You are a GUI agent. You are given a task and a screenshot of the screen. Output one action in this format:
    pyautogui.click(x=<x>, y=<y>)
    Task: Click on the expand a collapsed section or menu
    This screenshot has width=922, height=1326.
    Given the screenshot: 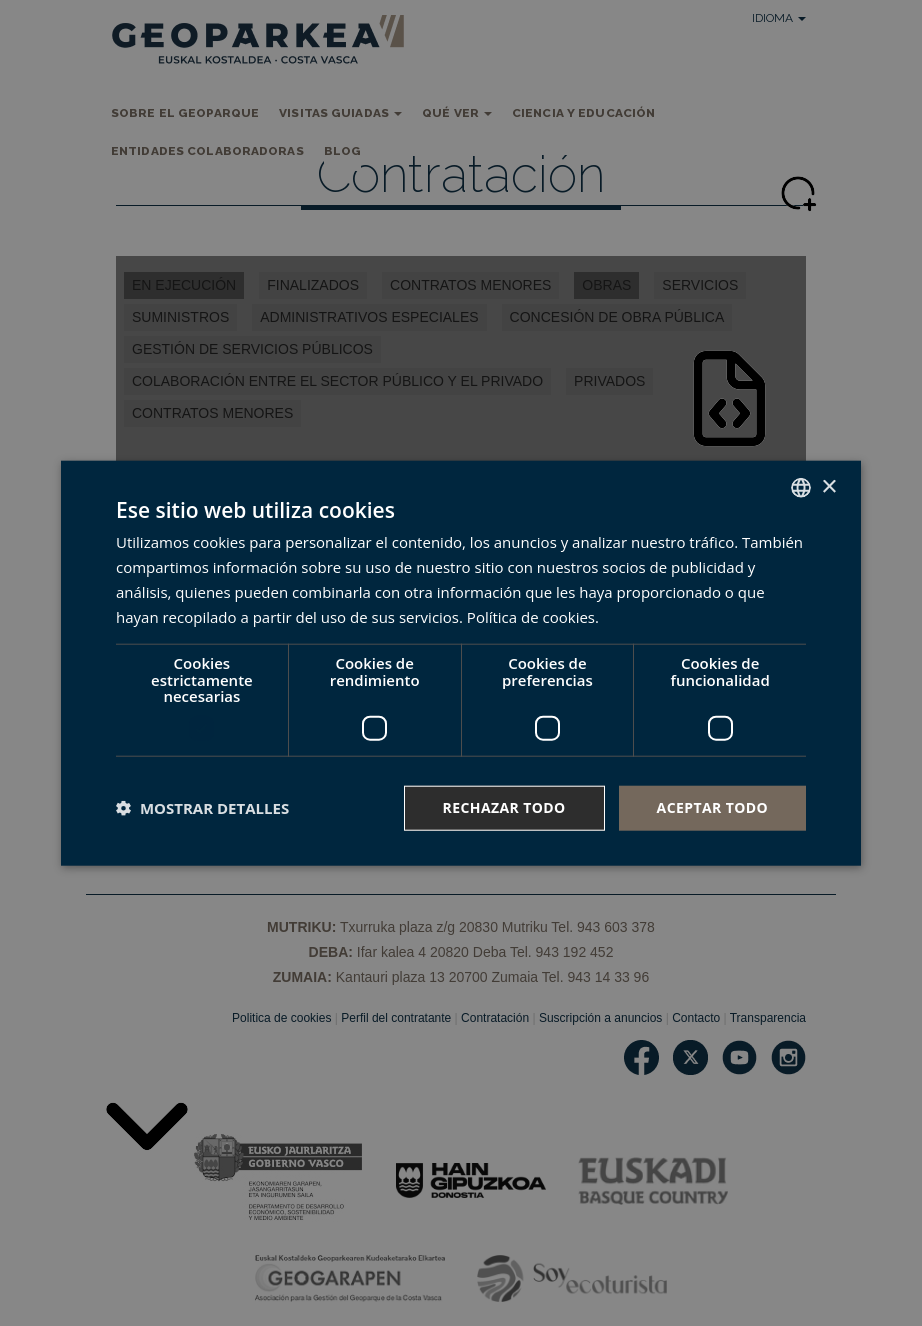 What is the action you would take?
    pyautogui.click(x=147, y=1123)
    